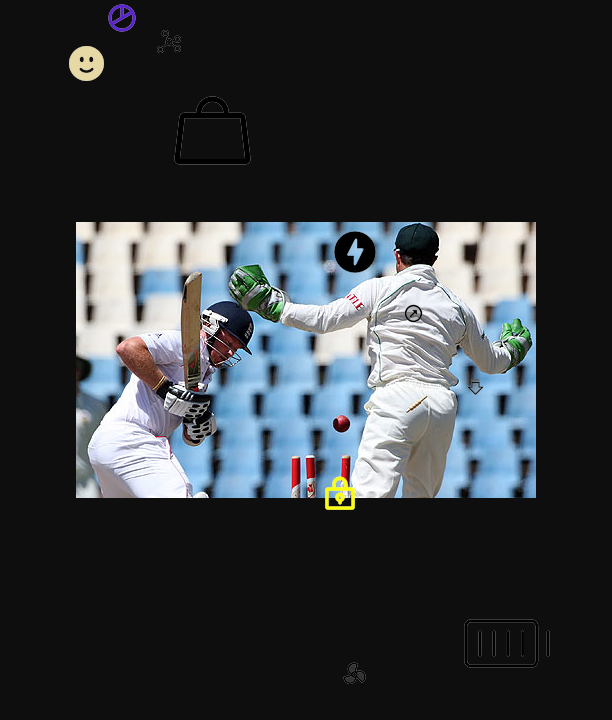 This screenshot has width=612, height=720. What do you see at coordinates (340, 495) in the screenshot?
I see `access security or password settings` at bounding box center [340, 495].